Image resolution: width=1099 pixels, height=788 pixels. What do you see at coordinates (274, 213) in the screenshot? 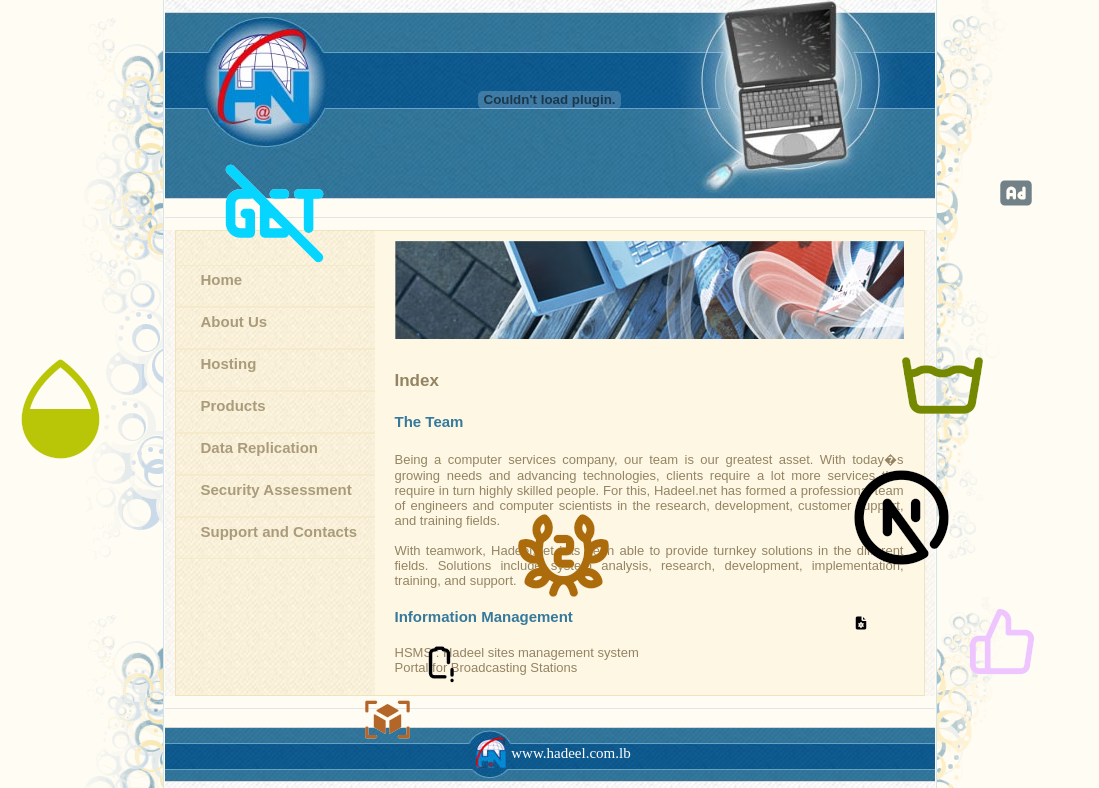
I see `indicates http get request is disabled or blocked` at bounding box center [274, 213].